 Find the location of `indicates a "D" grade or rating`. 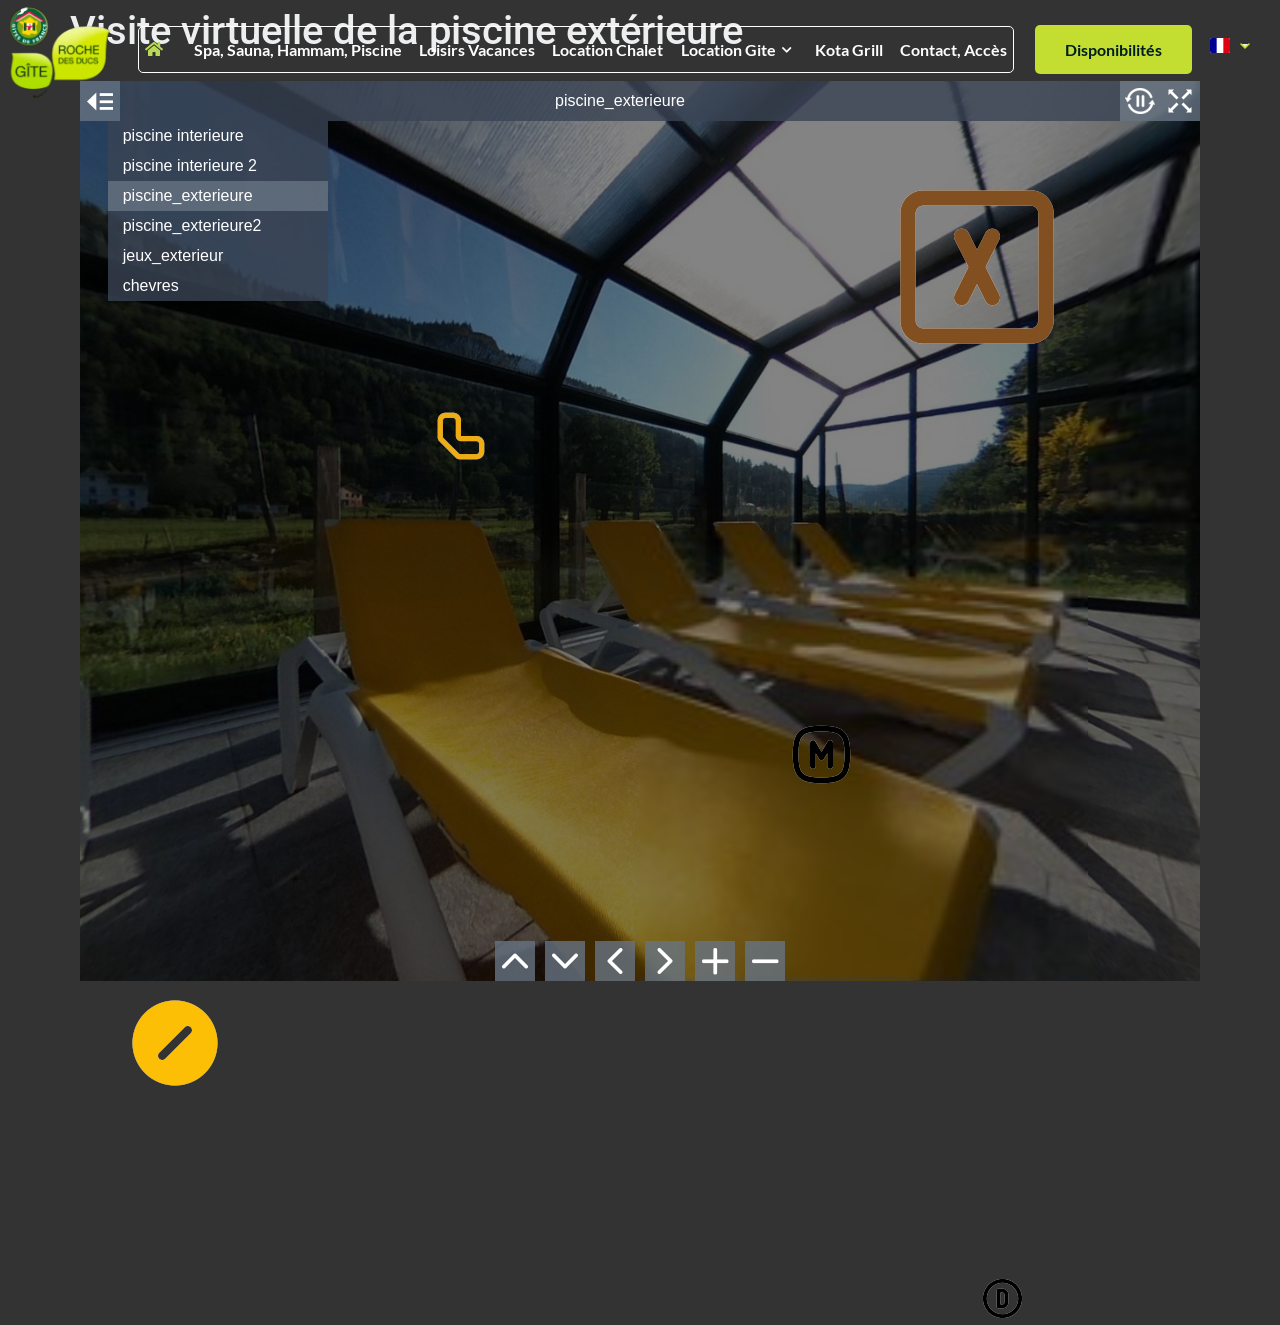

indicates a "D" grade or rating is located at coordinates (1002, 1298).